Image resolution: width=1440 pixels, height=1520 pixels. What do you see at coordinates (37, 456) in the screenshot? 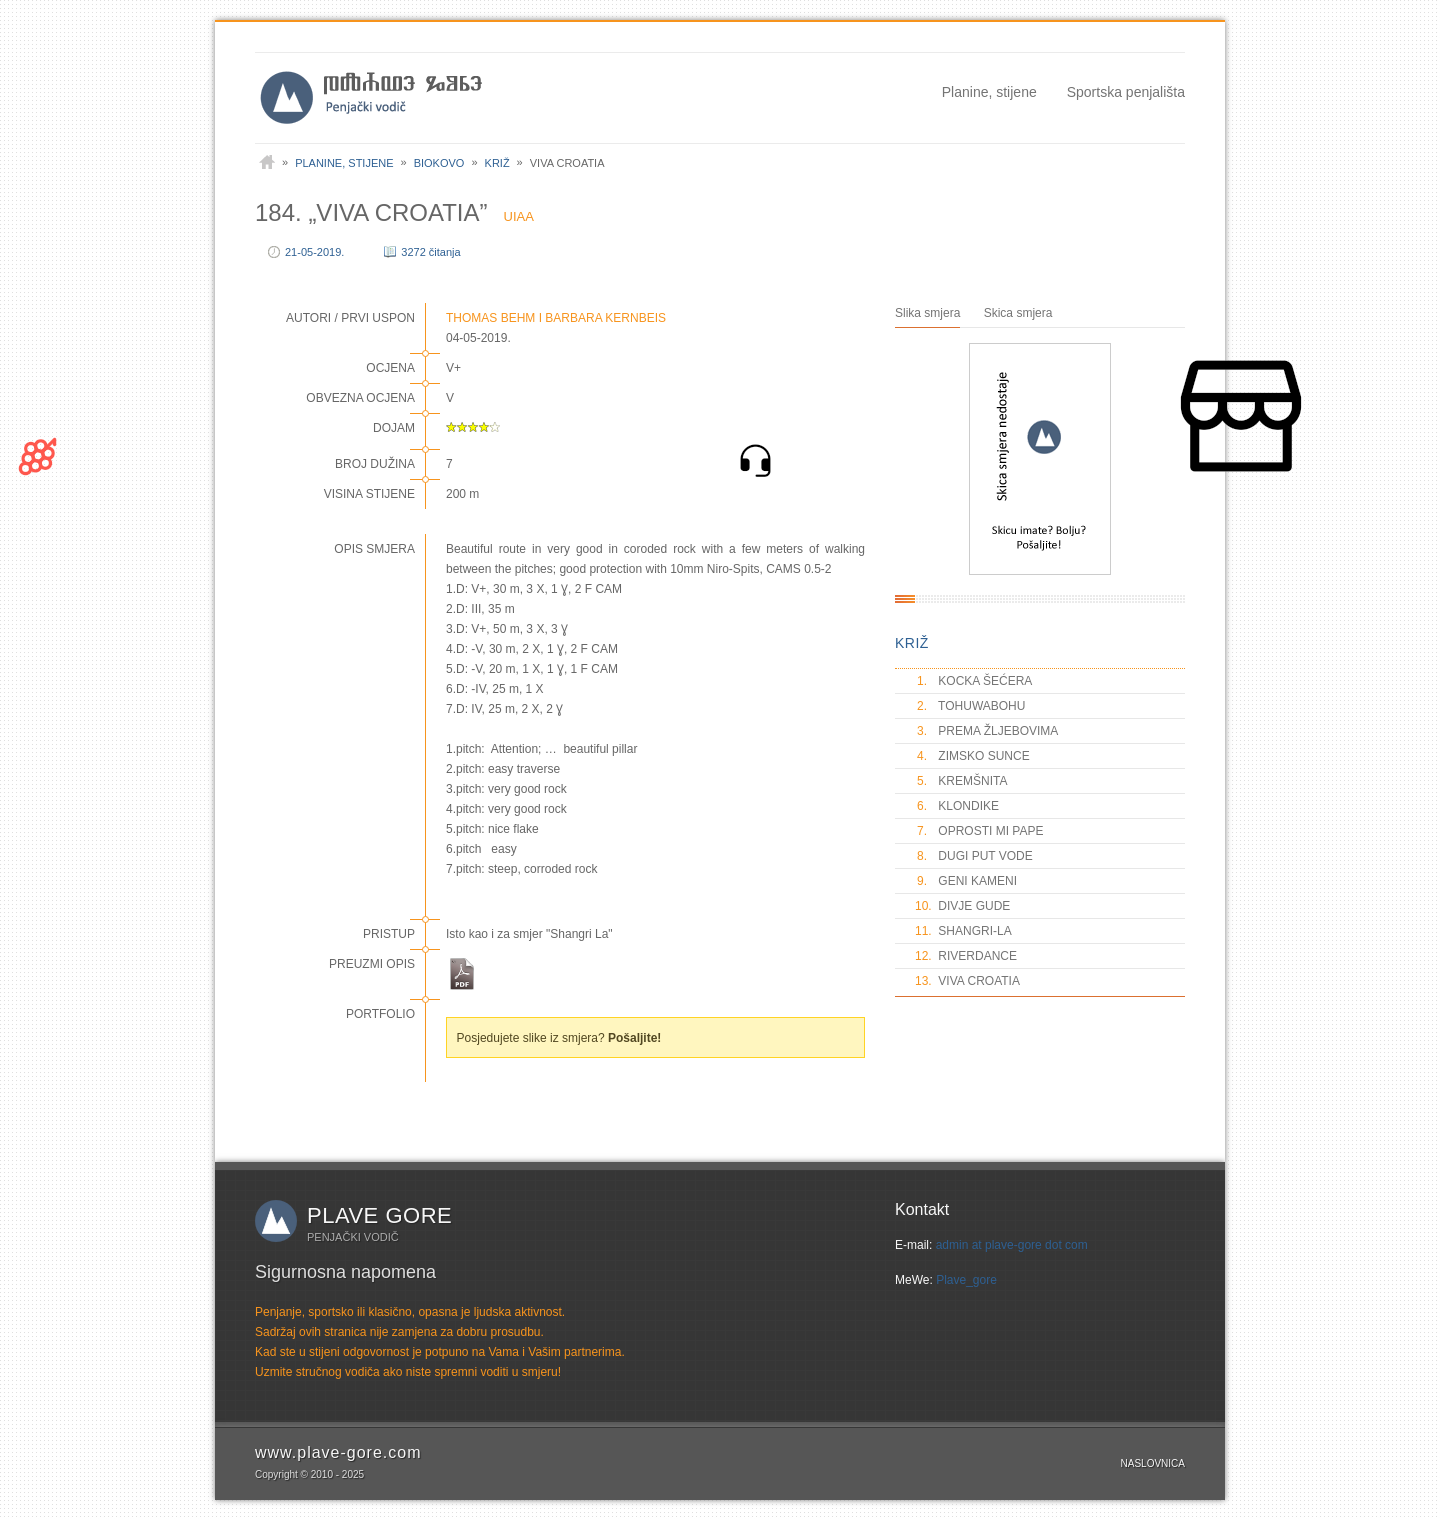
I see `indicates grape or wine-related content` at bounding box center [37, 456].